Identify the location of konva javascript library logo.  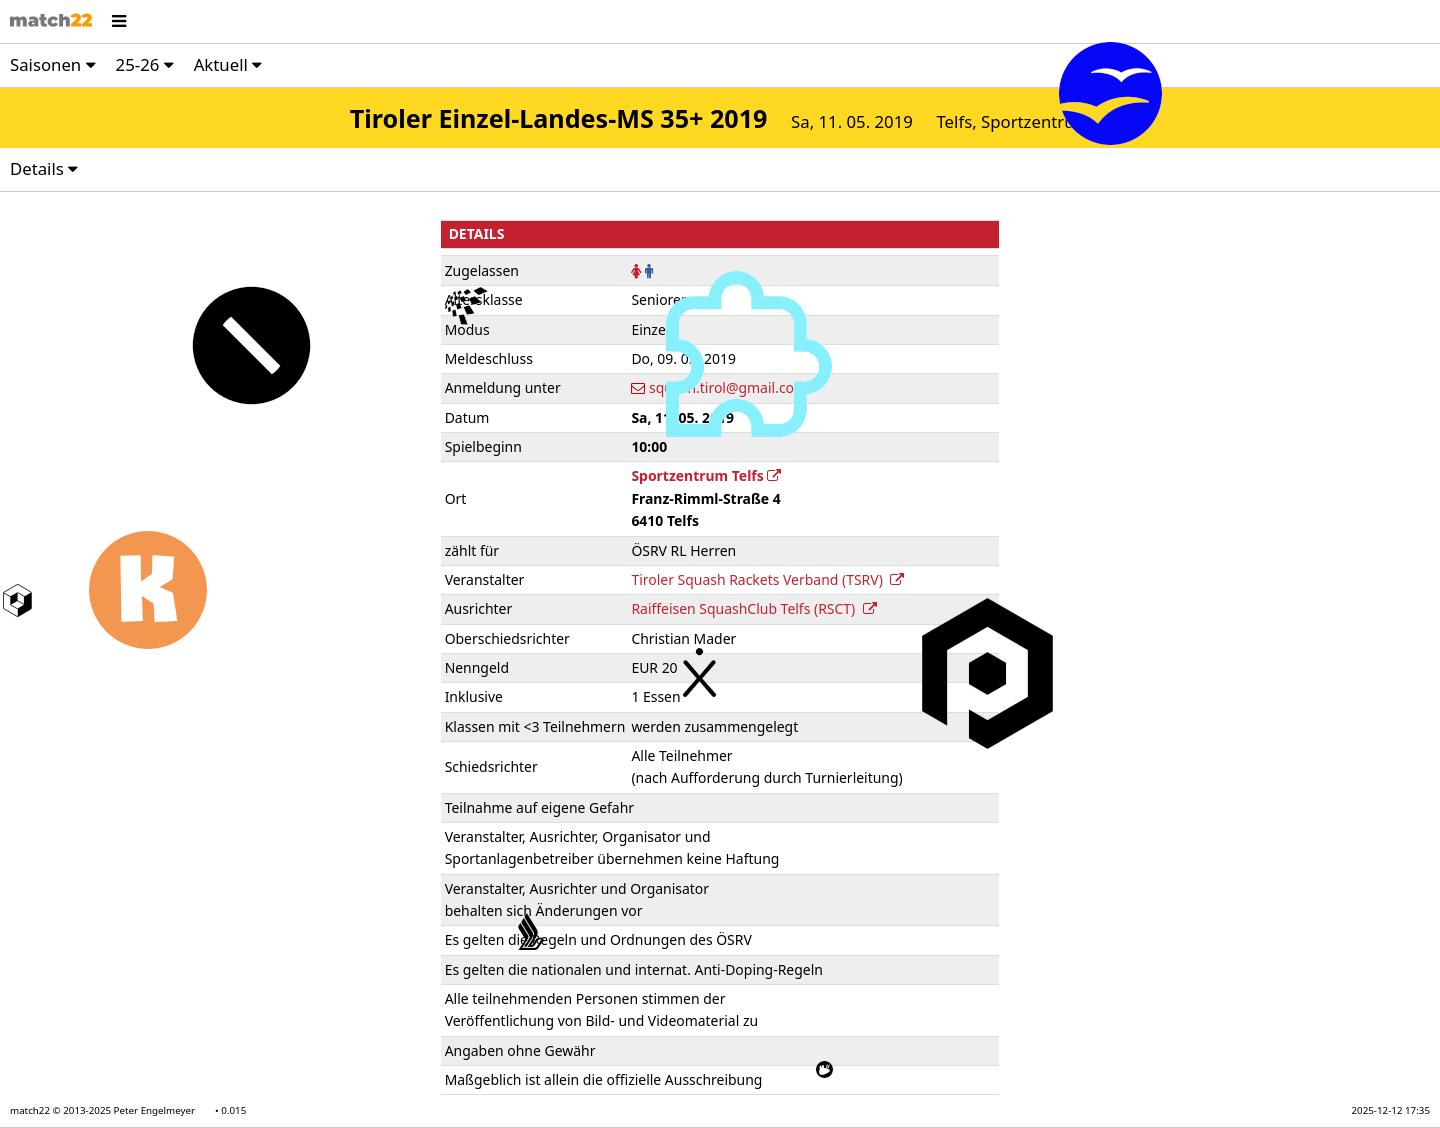
(148, 590).